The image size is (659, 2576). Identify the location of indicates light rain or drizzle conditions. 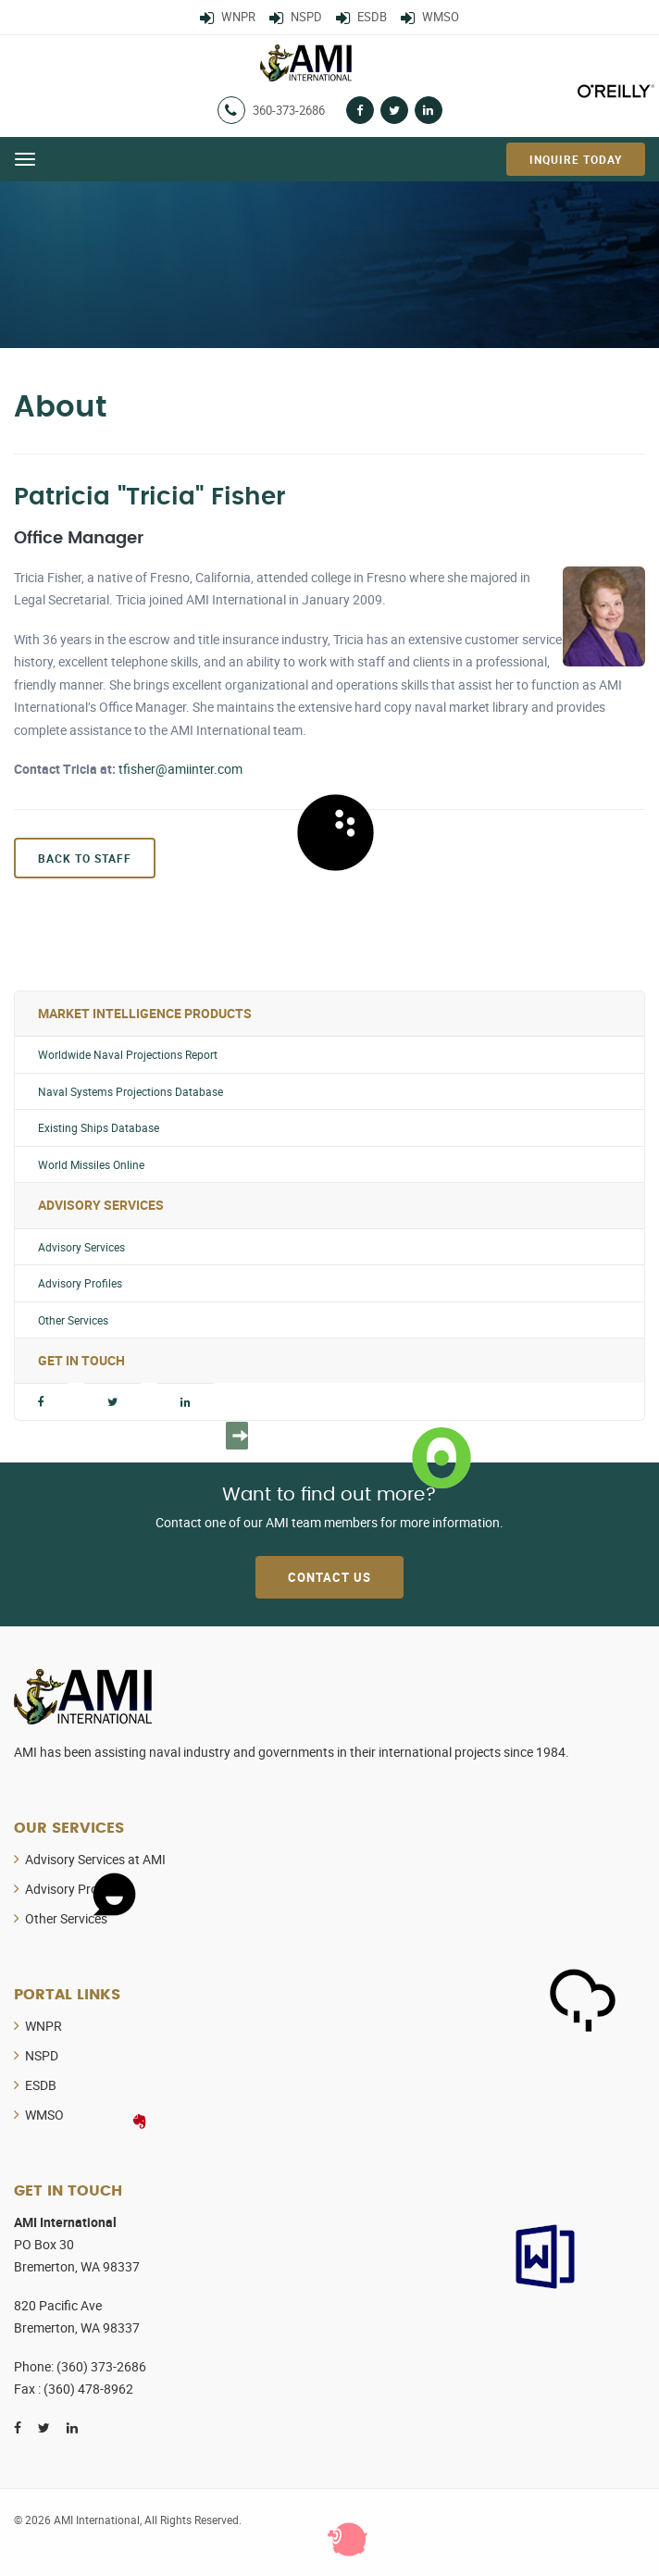
(582, 1998).